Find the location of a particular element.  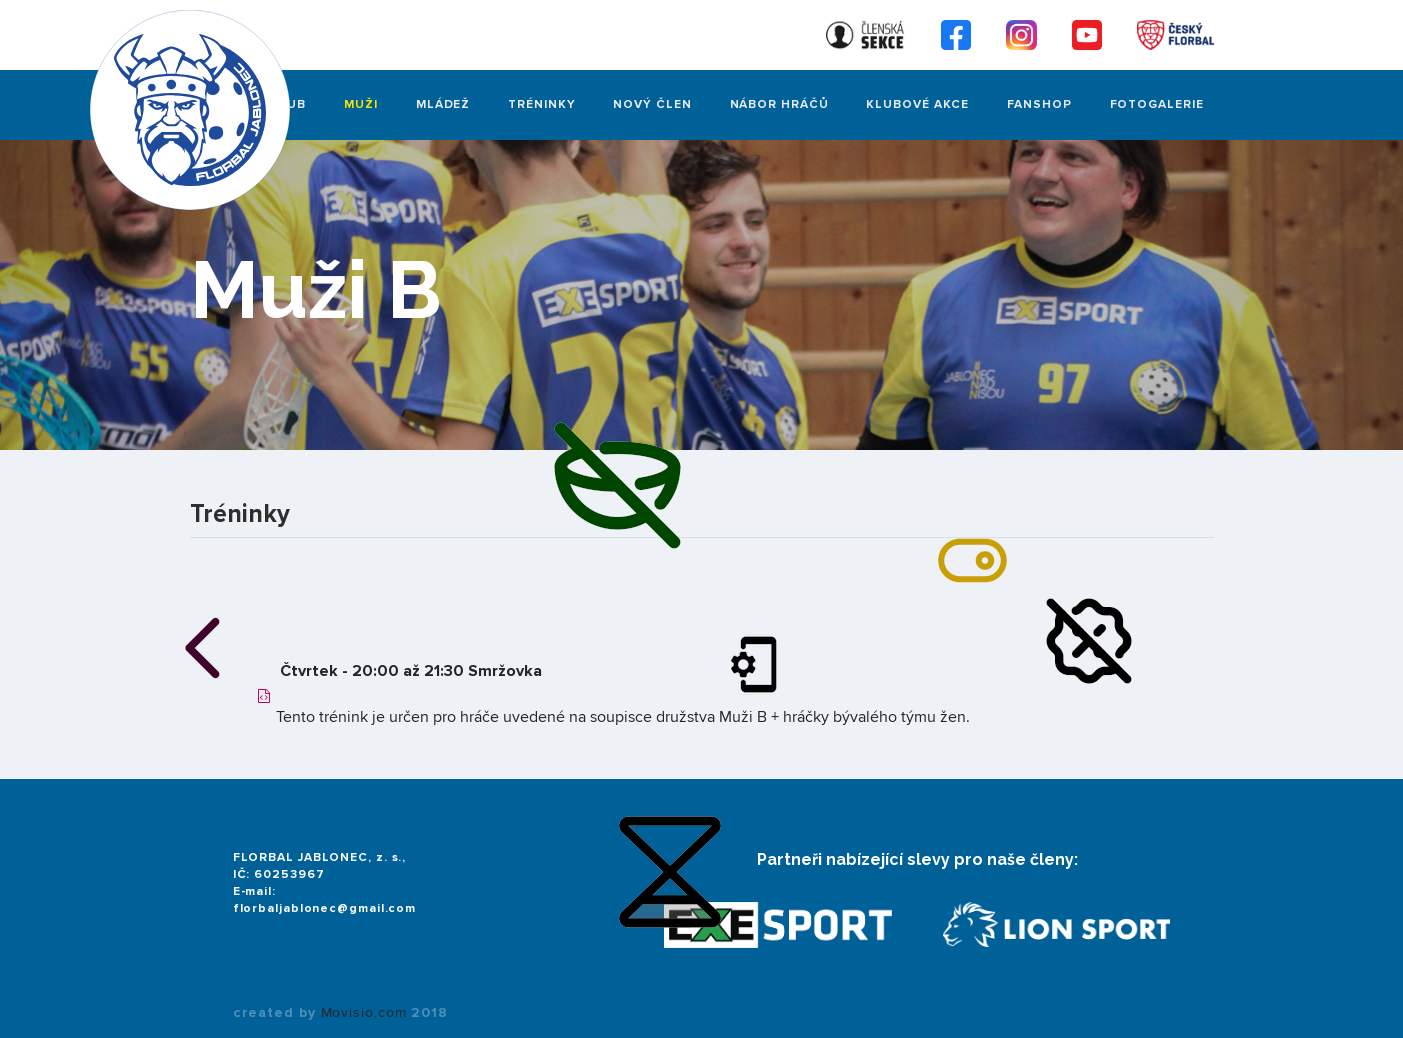

view or access code gists is located at coordinates (264, 696).